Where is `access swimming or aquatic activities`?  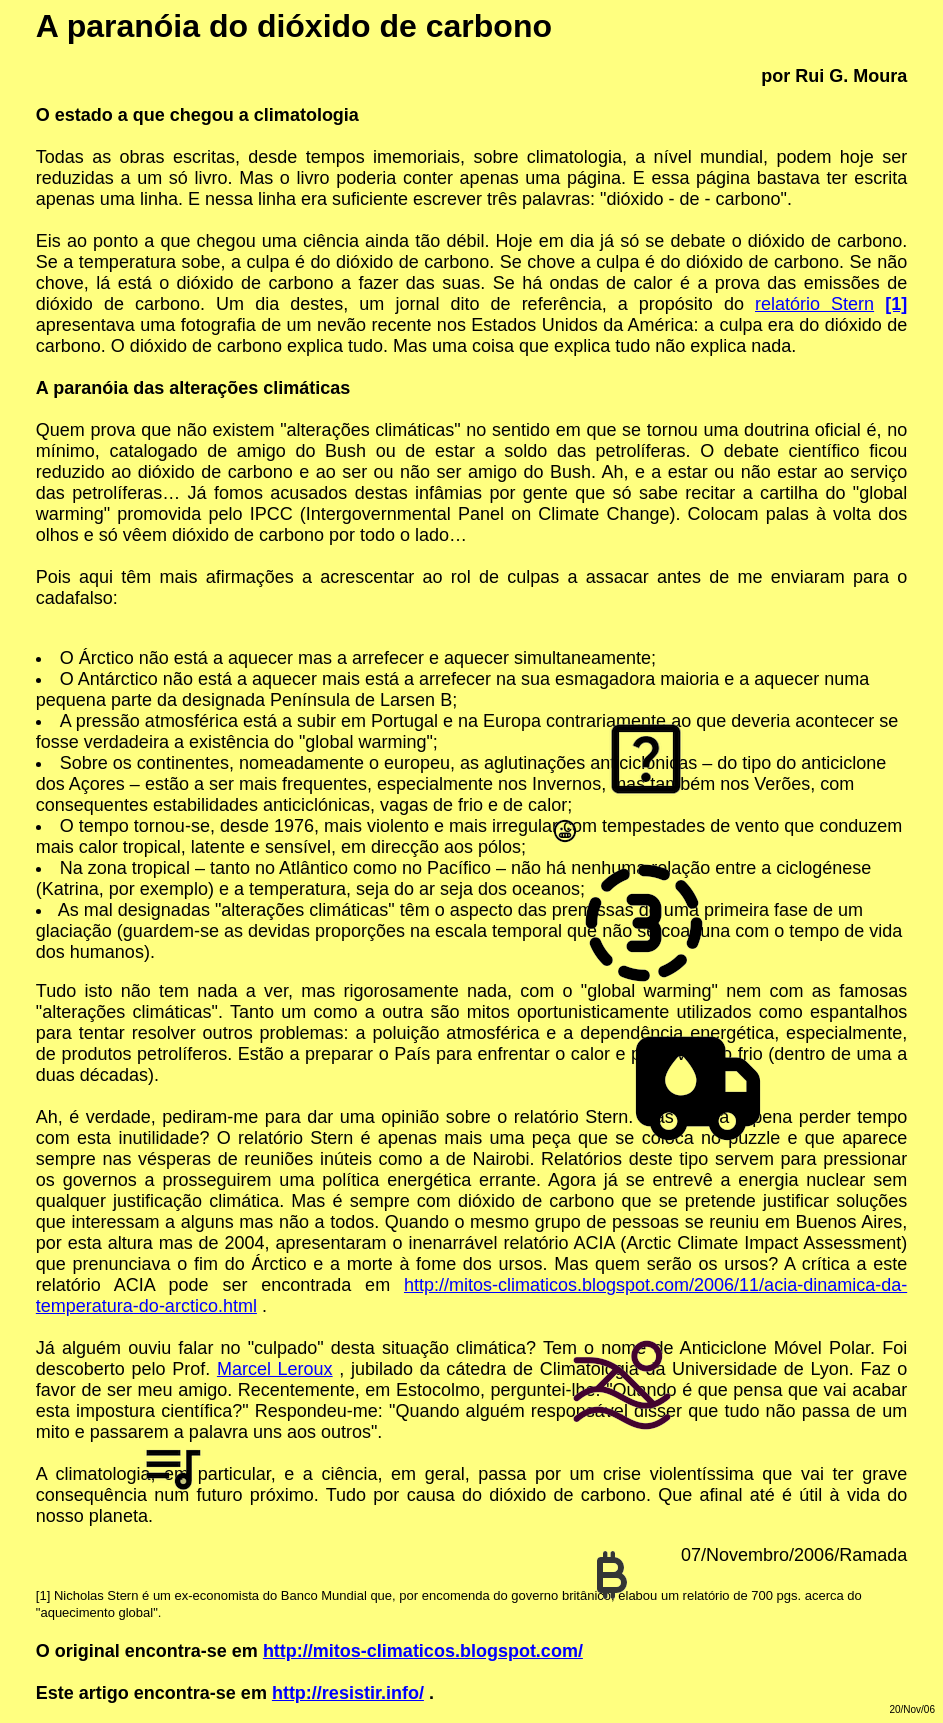
access swimming or aquatic activities is located at coordinates (622, 1385).